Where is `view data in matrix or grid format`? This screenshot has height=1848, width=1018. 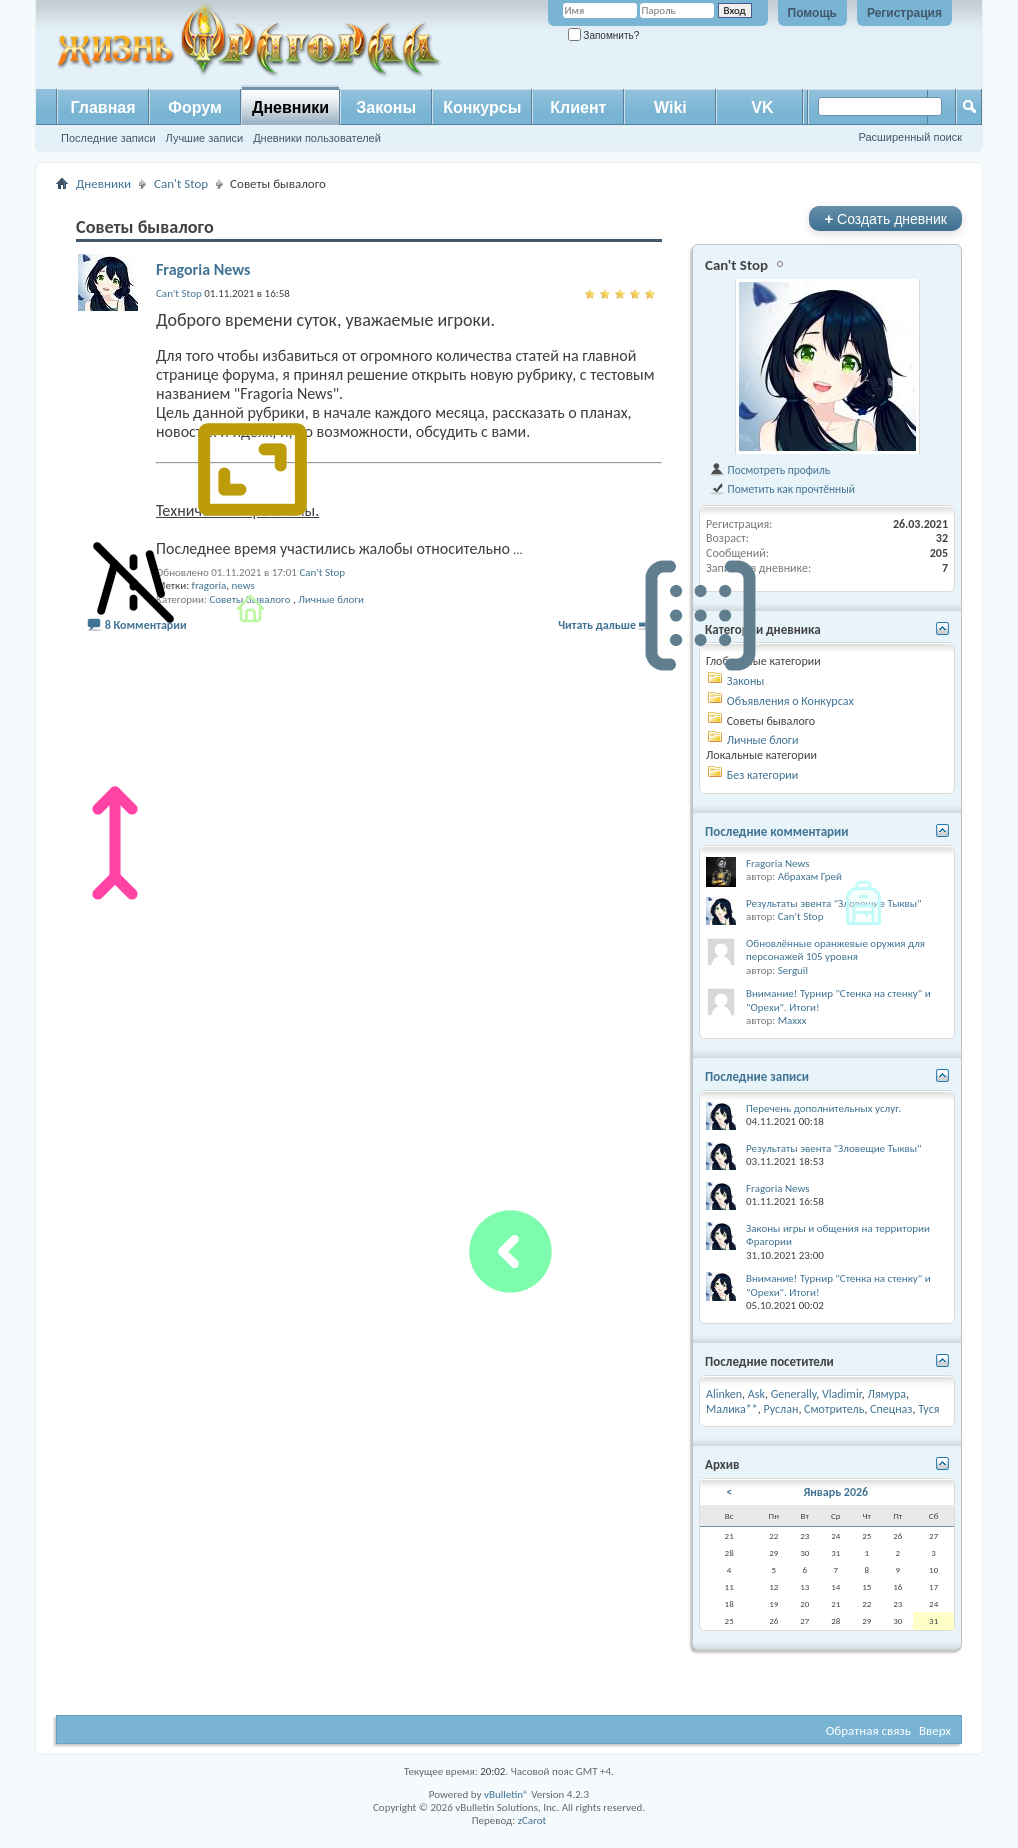 view data in matrix or grid format is located at coordinates (700, 615).